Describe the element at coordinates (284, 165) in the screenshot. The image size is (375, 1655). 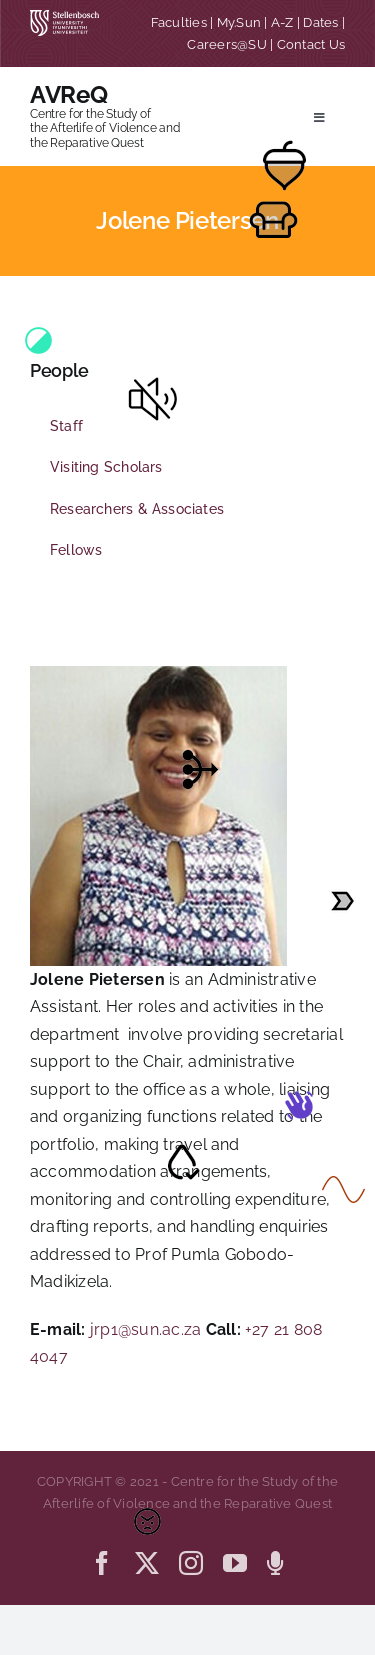
I see `nature or outdoors category indicator` at that location.